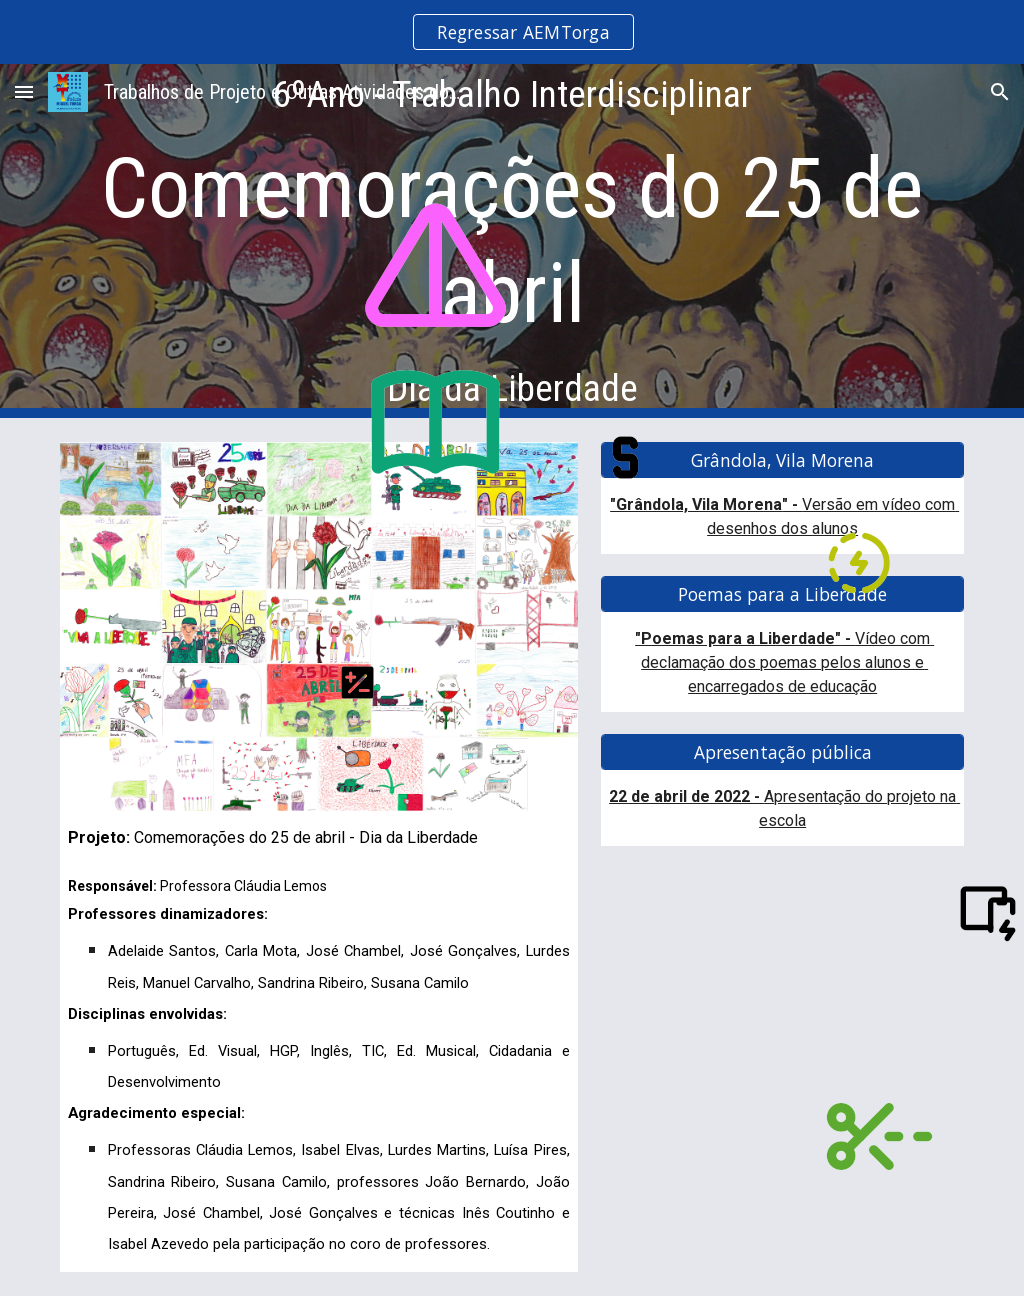 Image resolution: width=1024 pixels, height=1296 pixels. Describe the element at coordinates (625, 457) in the screenshot. I see `indicates small size option` at that location.